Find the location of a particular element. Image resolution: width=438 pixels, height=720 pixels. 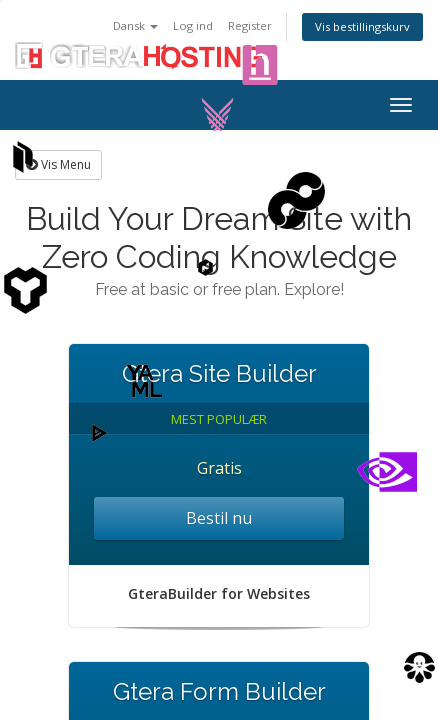

youhodler app or service logo is located at coordinates (25, 290).